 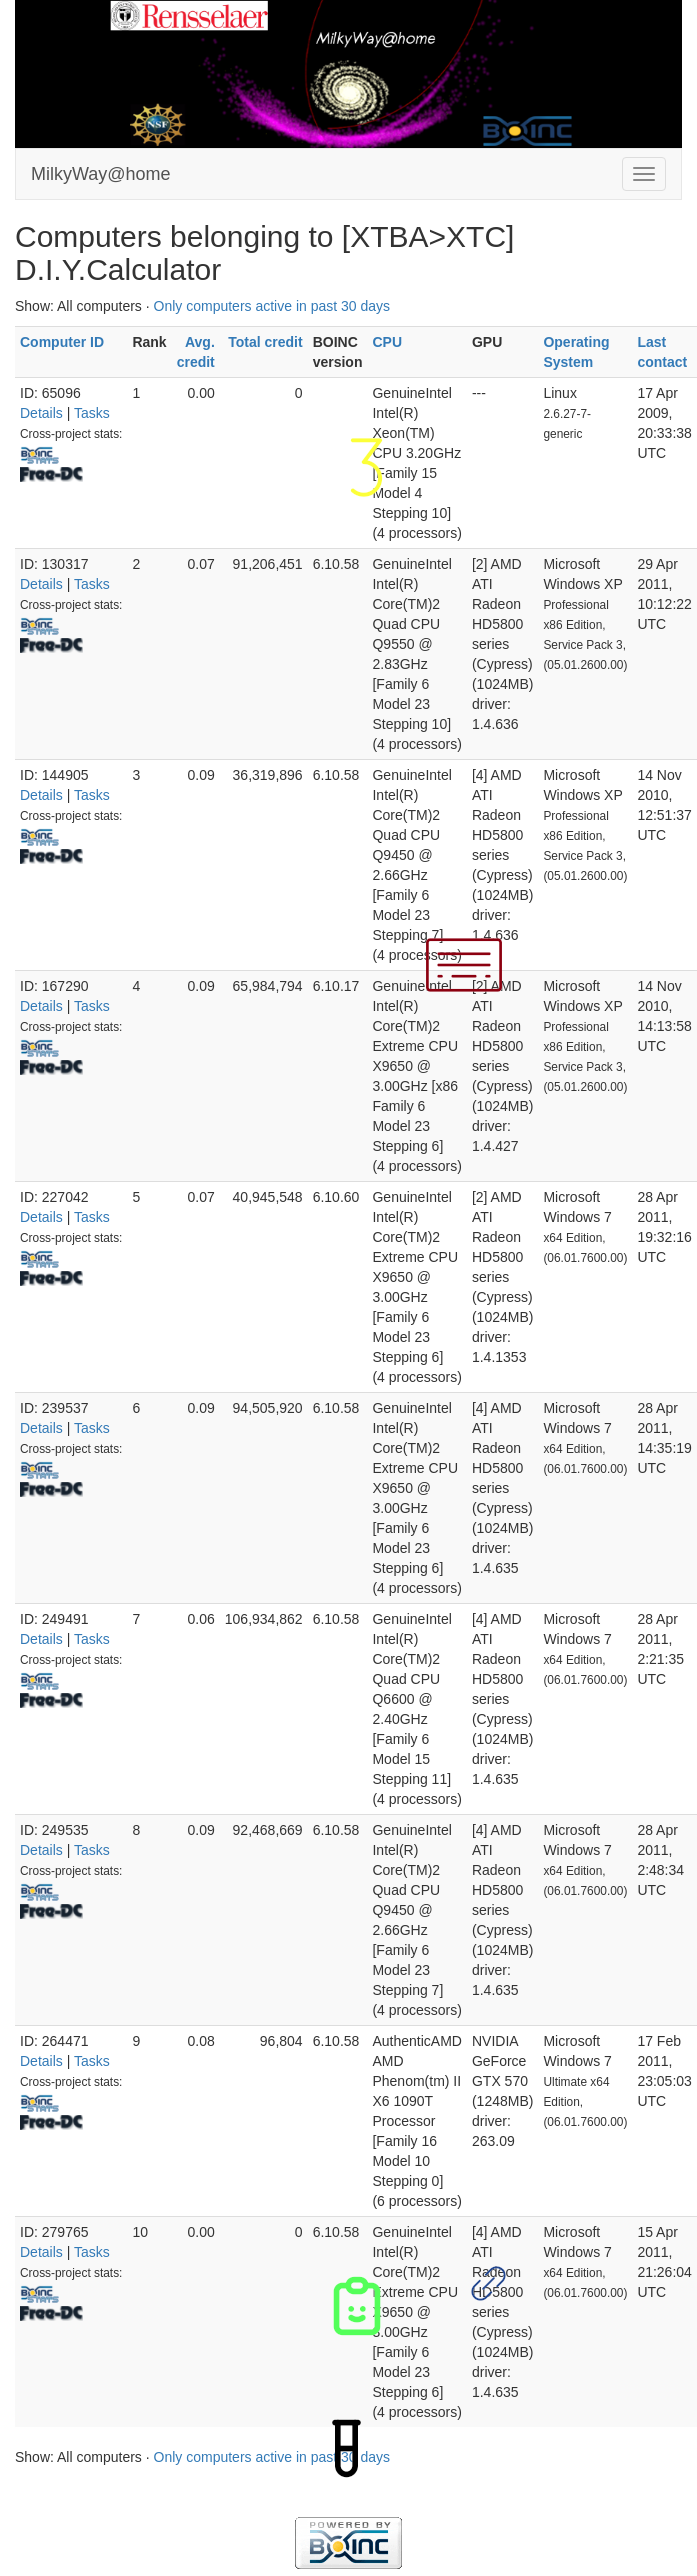 What do you see at coordinates (488, 2283) in the screenshot?
I see `copy or share a link` at bounding box center [488, 2283].